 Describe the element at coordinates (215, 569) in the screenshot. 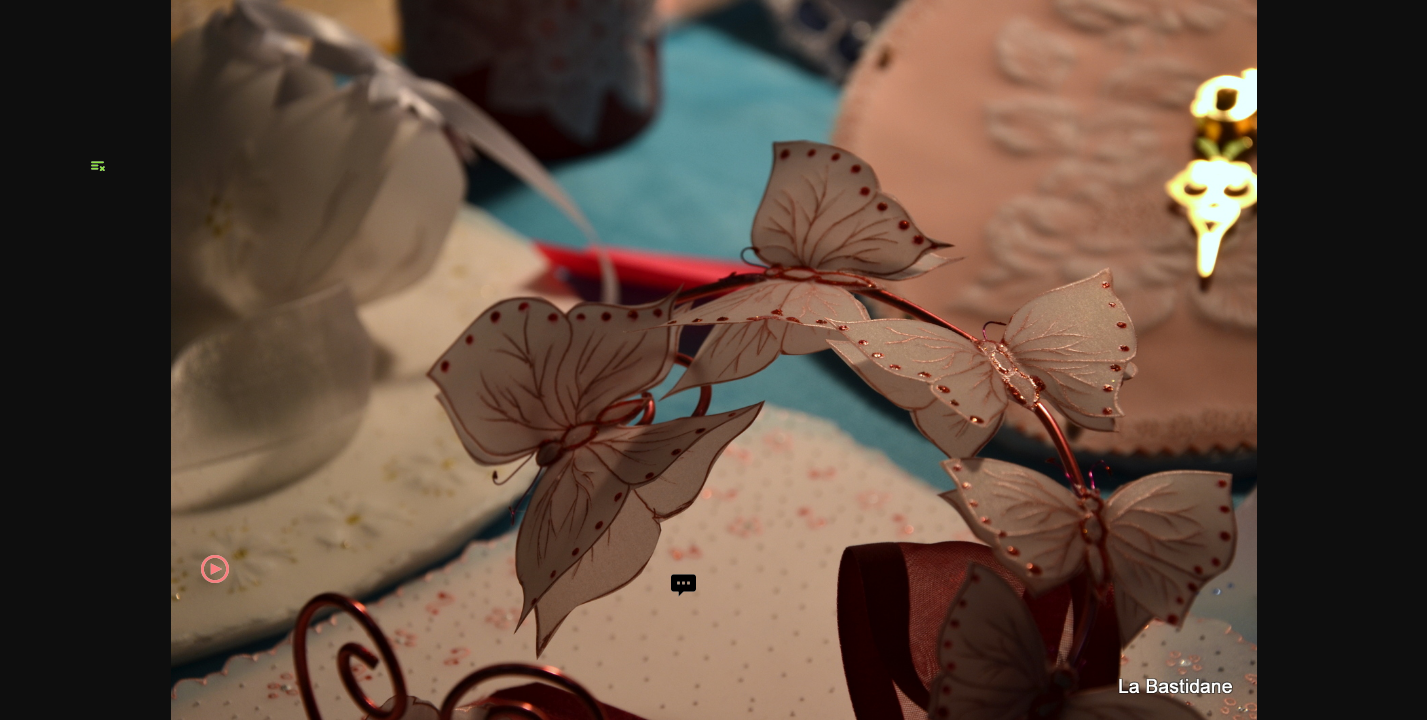

I see `play media or video content` at that location.